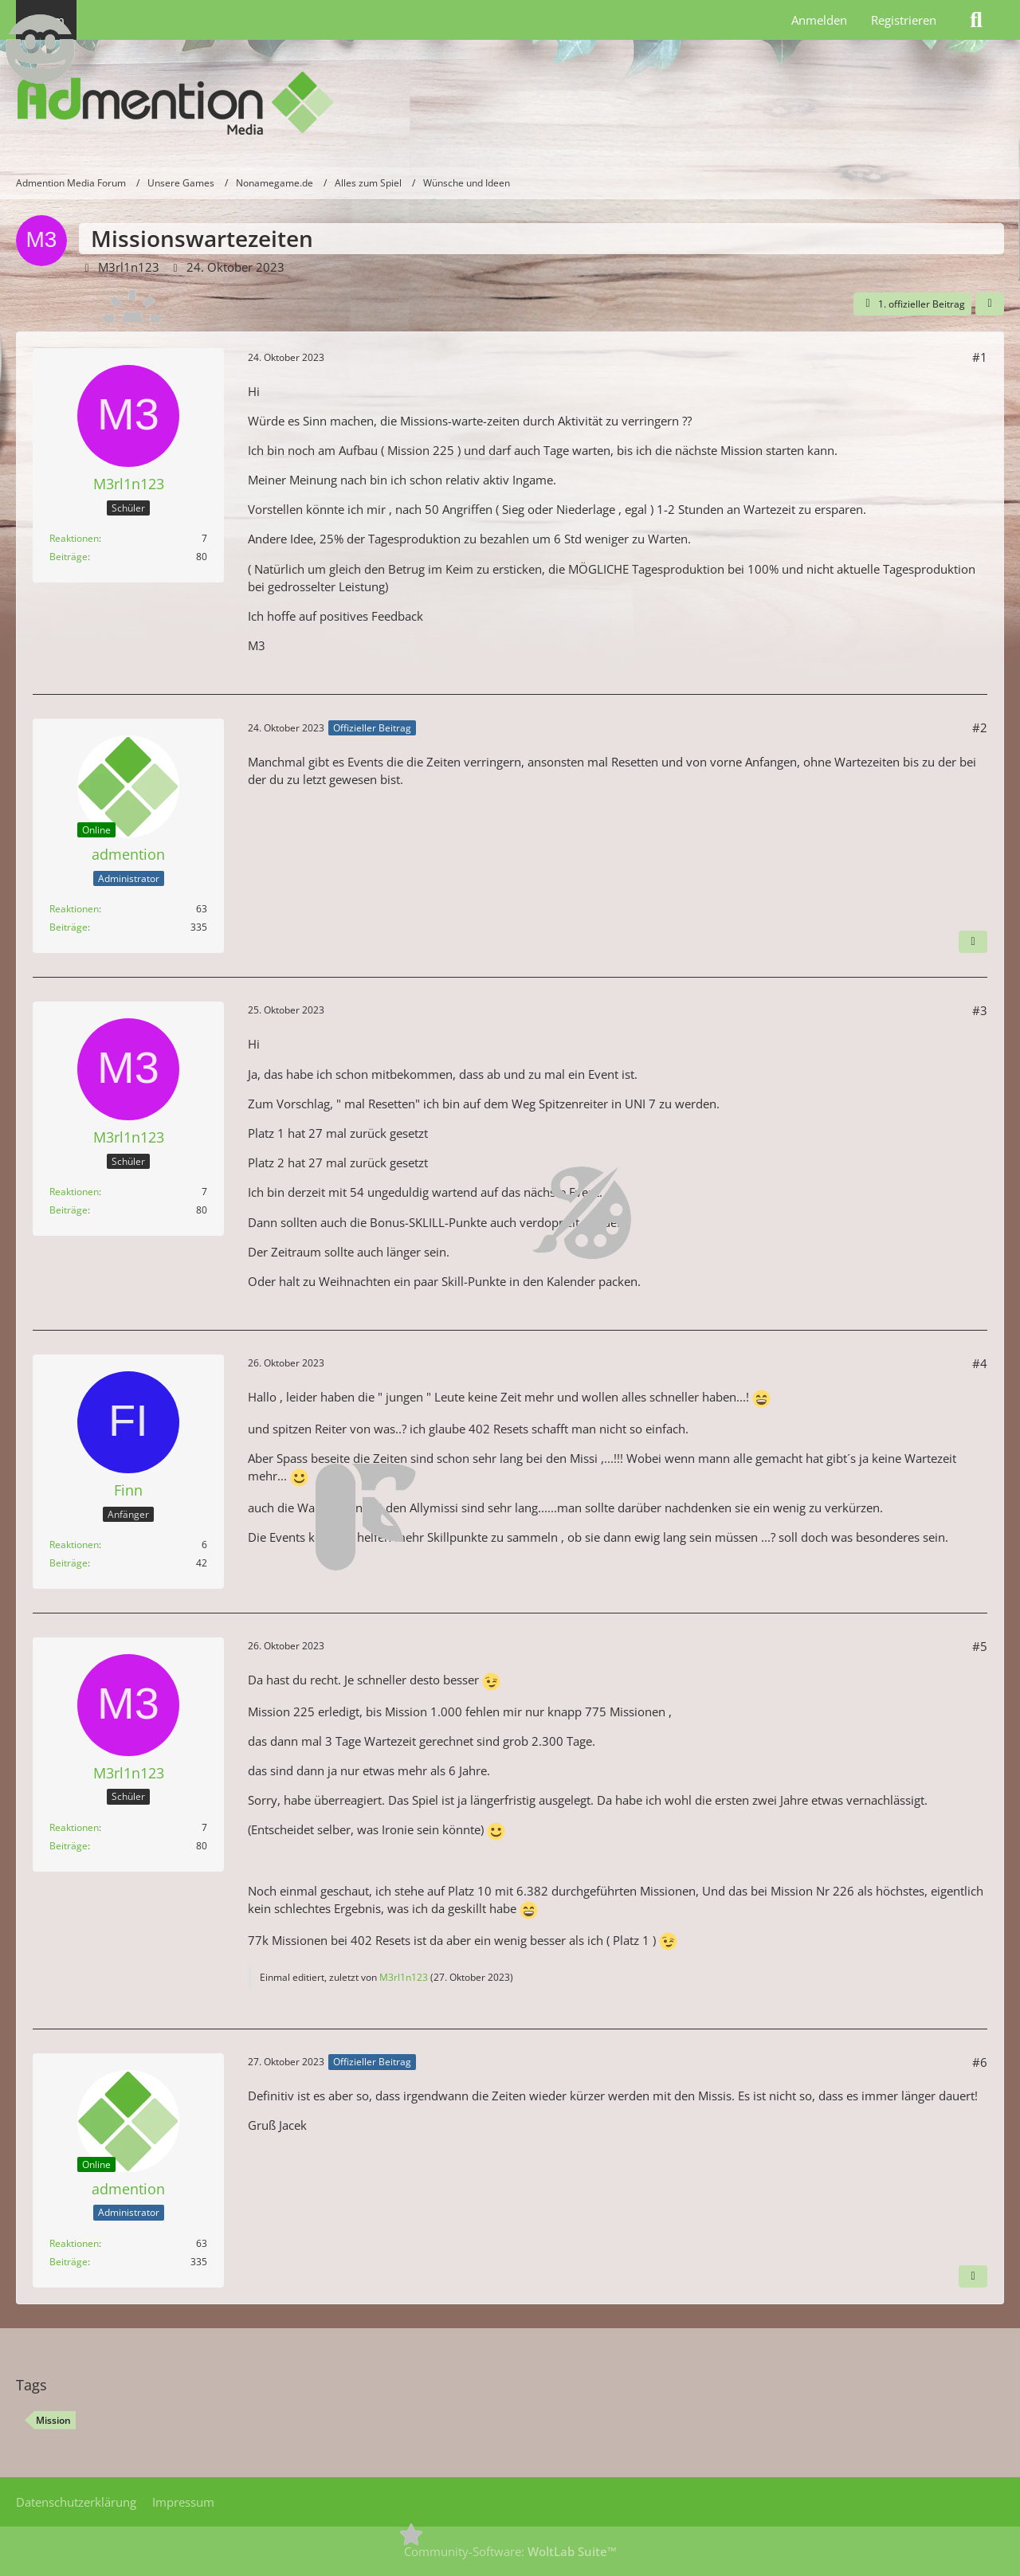 The image size is (1020, 2576). I want to click on access system utilities and tools, so click(369, 1517).